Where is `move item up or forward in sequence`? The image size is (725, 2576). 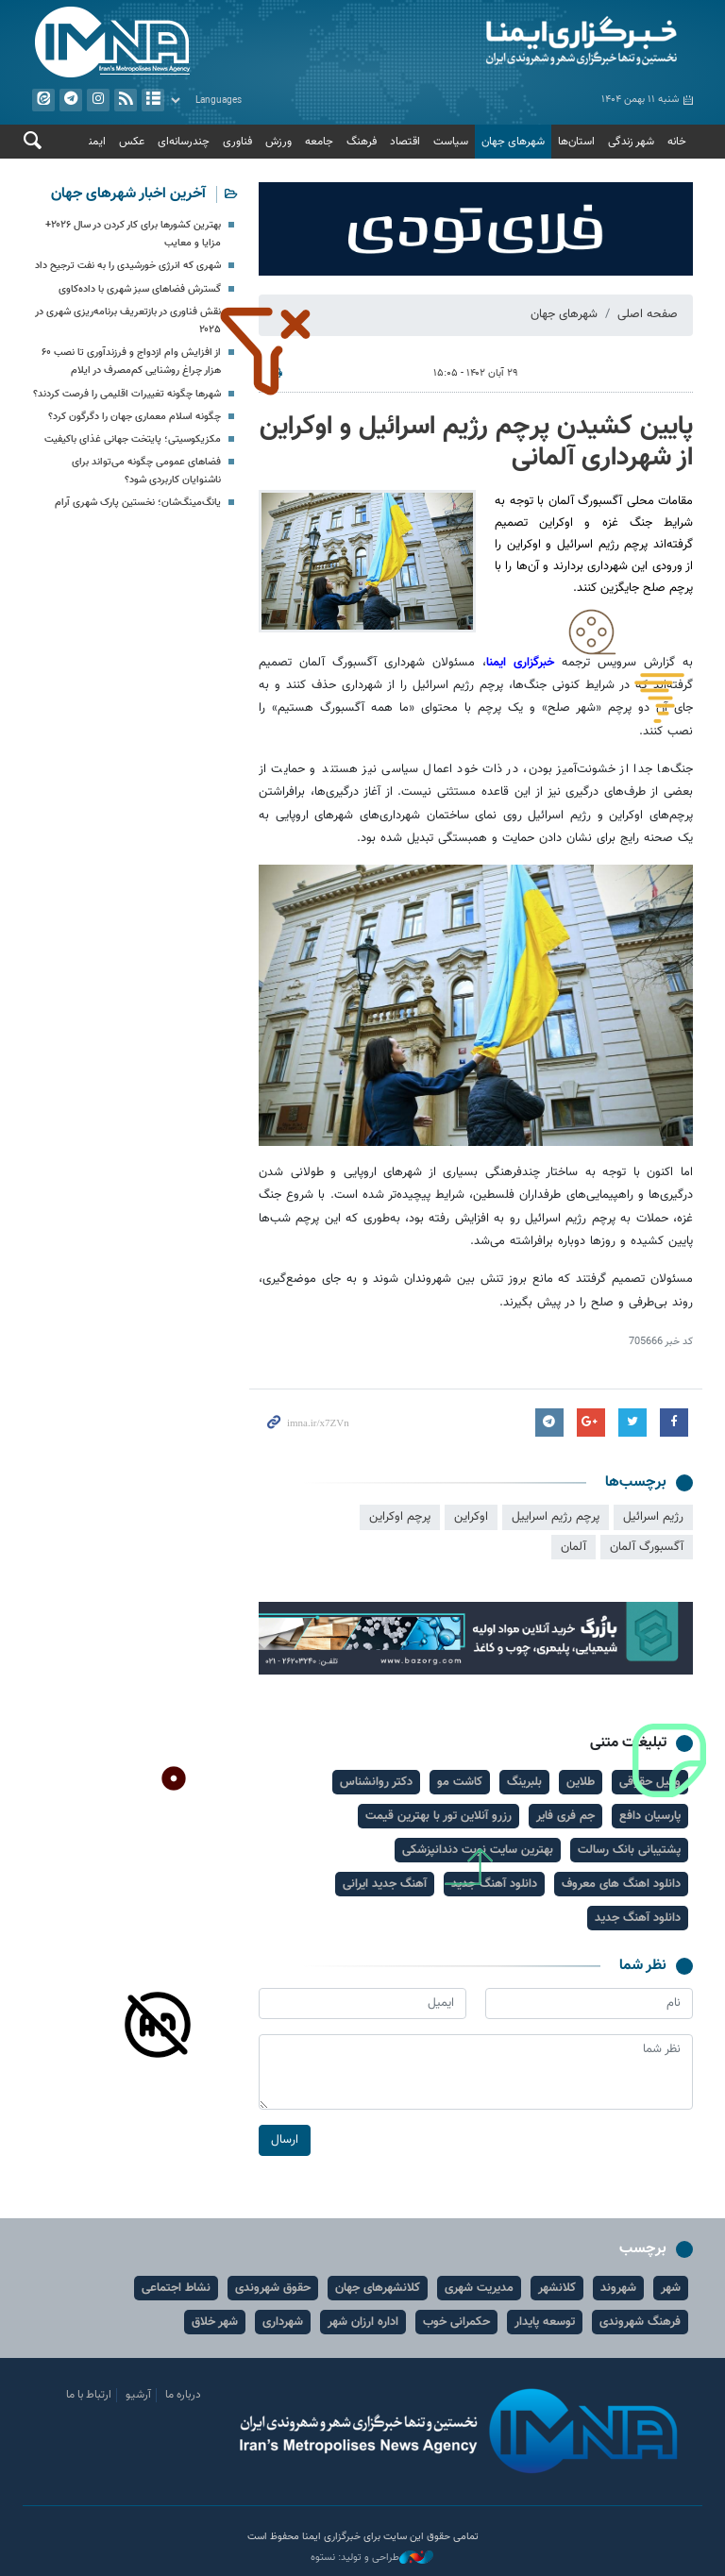
move item up or forward in sequence is located at coordinates (470, 1868).